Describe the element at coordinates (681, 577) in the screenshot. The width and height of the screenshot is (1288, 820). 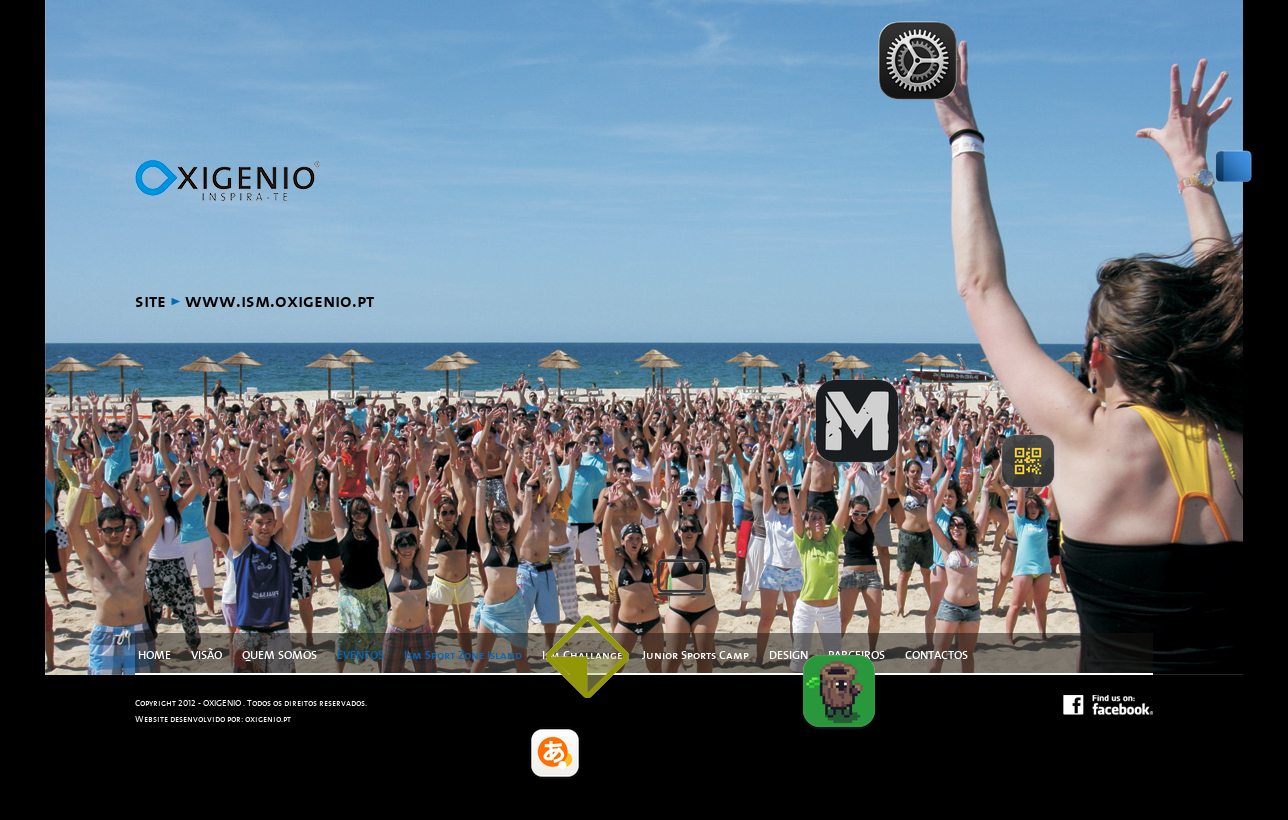
I see `indicates laptop or portable computer device` at that location.